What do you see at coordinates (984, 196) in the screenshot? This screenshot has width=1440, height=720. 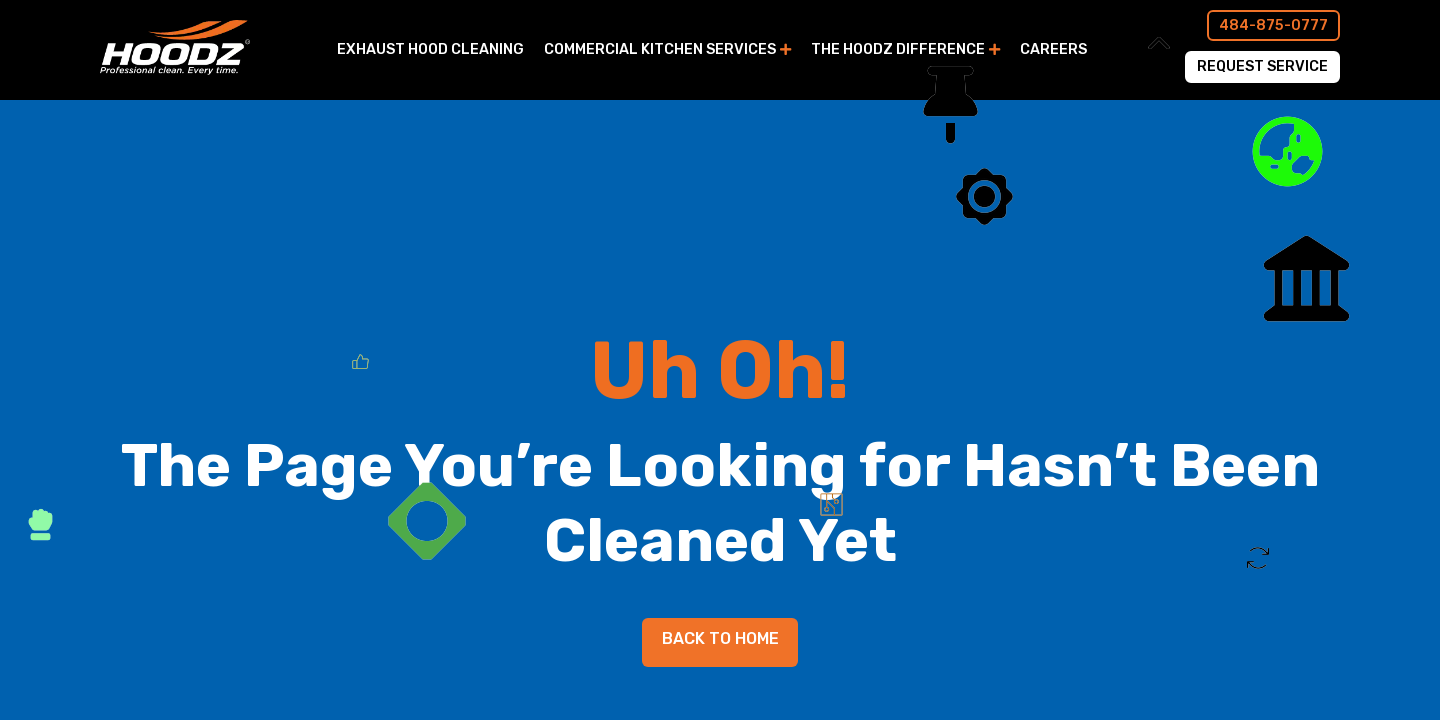 I see `increase screen brightness` at bounding box center [984, 196].